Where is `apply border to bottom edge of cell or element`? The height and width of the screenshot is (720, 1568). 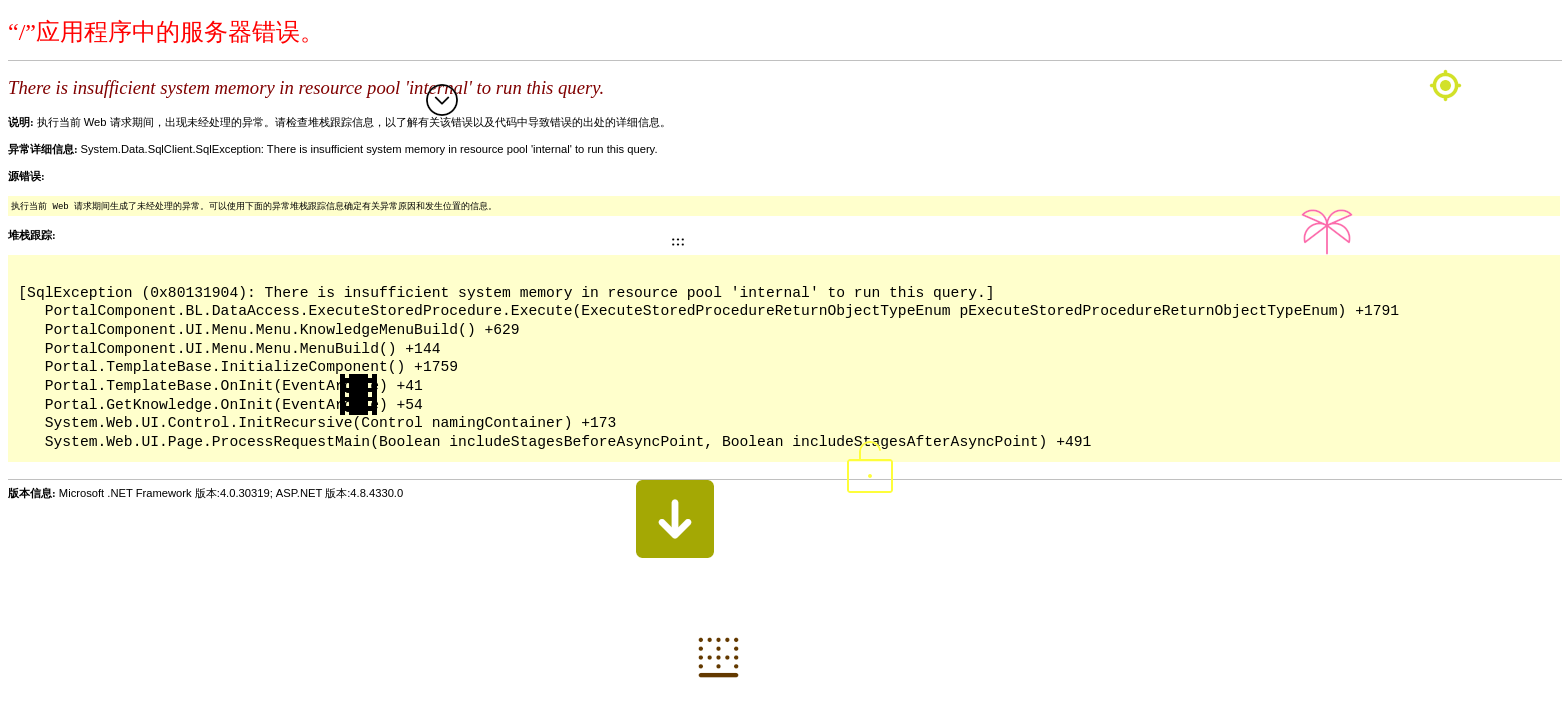 apply border to bottom edge of cell or element is located at coordinates (718, 657).